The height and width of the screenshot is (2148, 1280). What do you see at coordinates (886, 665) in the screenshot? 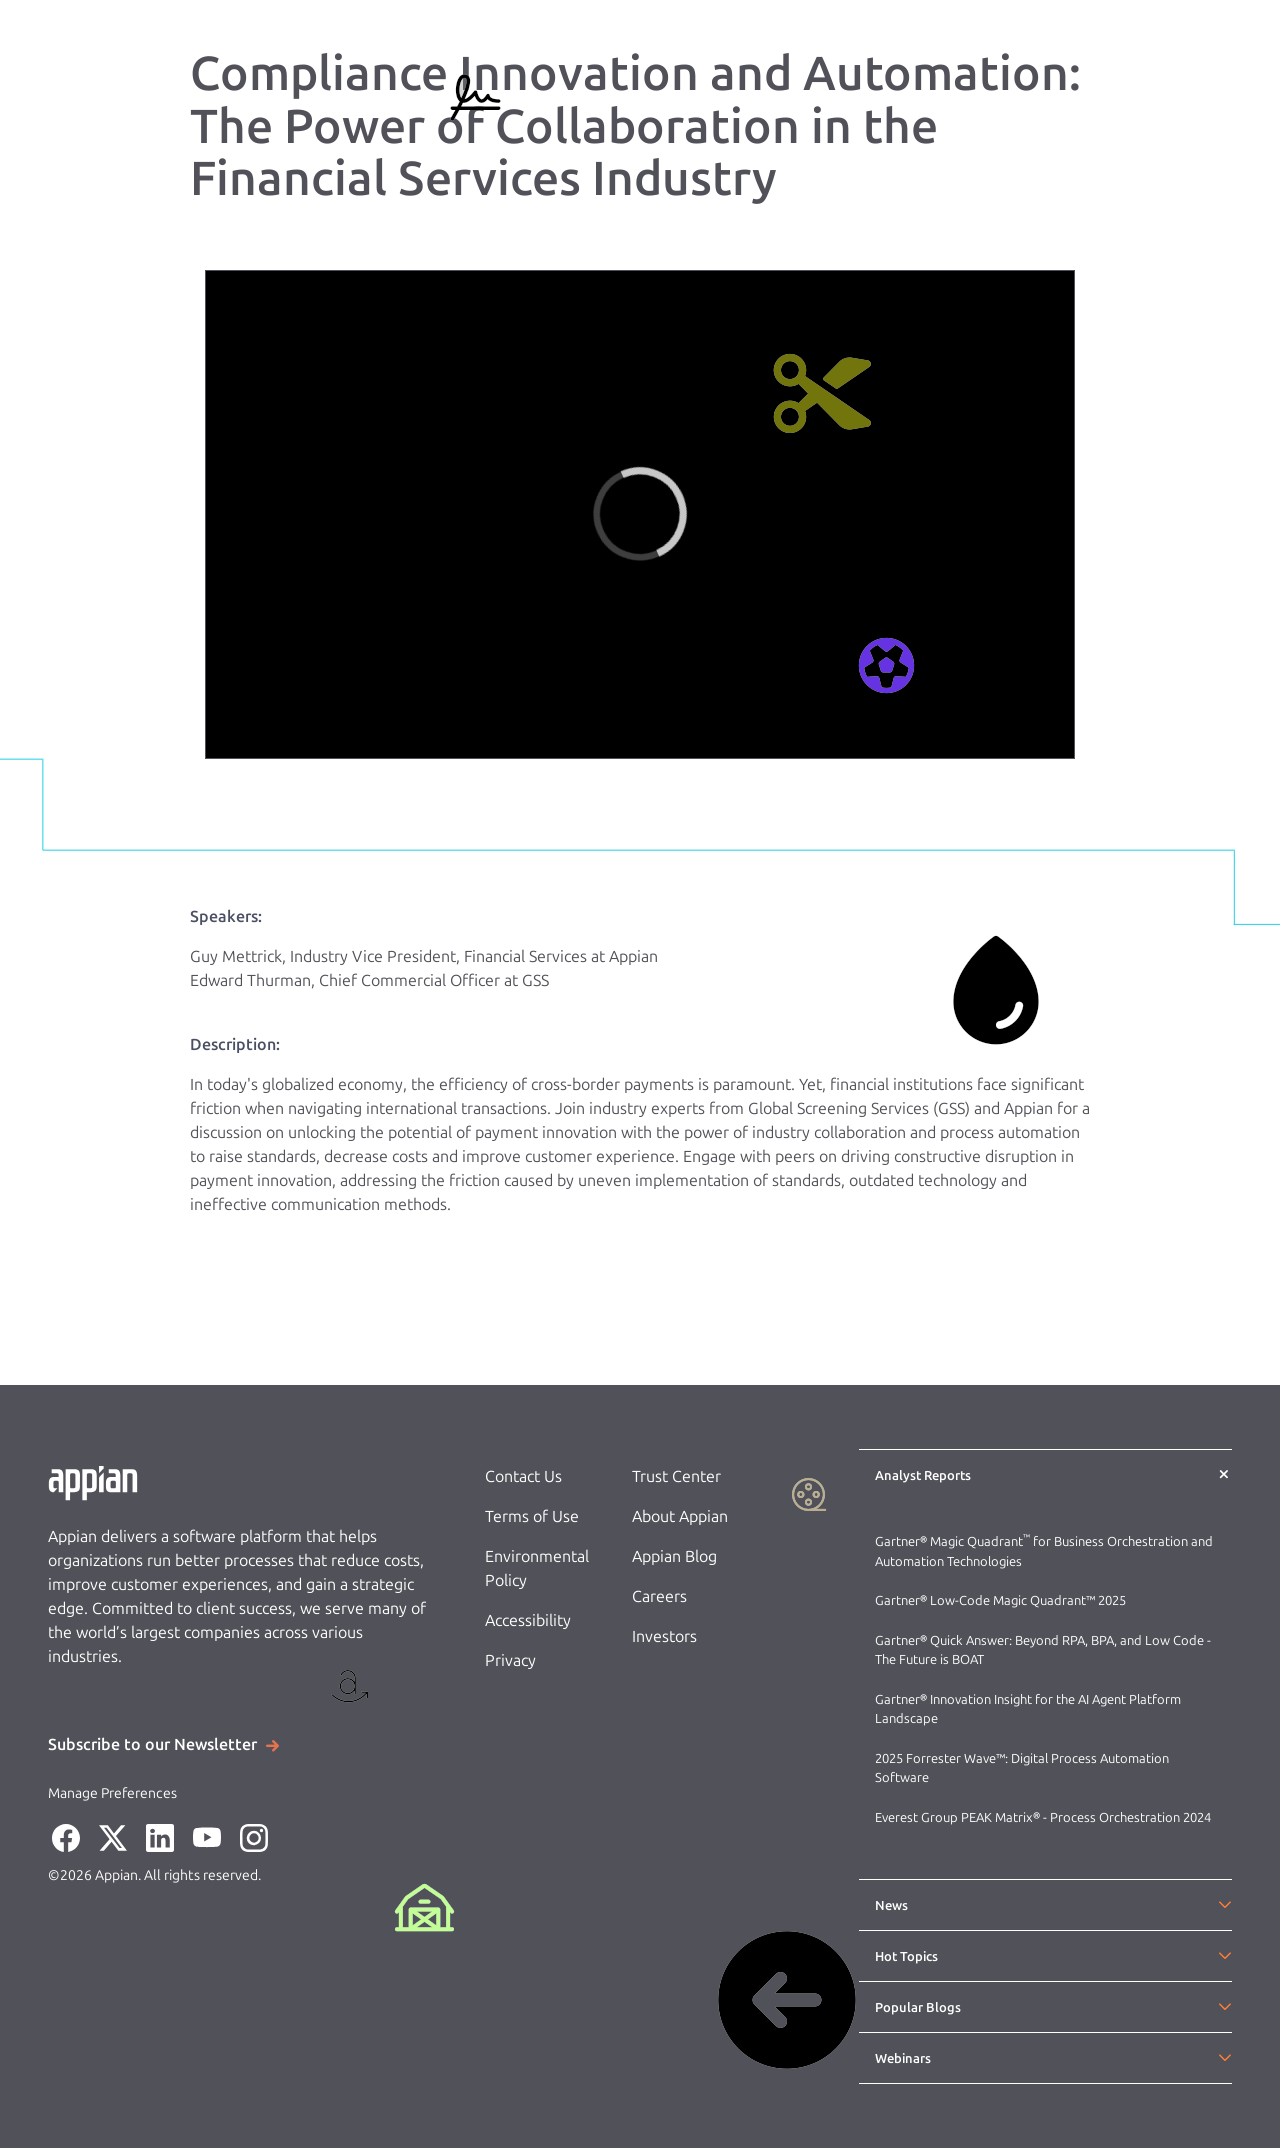
I see `view sports or soccer-related content` at bounding box center [886, 665].